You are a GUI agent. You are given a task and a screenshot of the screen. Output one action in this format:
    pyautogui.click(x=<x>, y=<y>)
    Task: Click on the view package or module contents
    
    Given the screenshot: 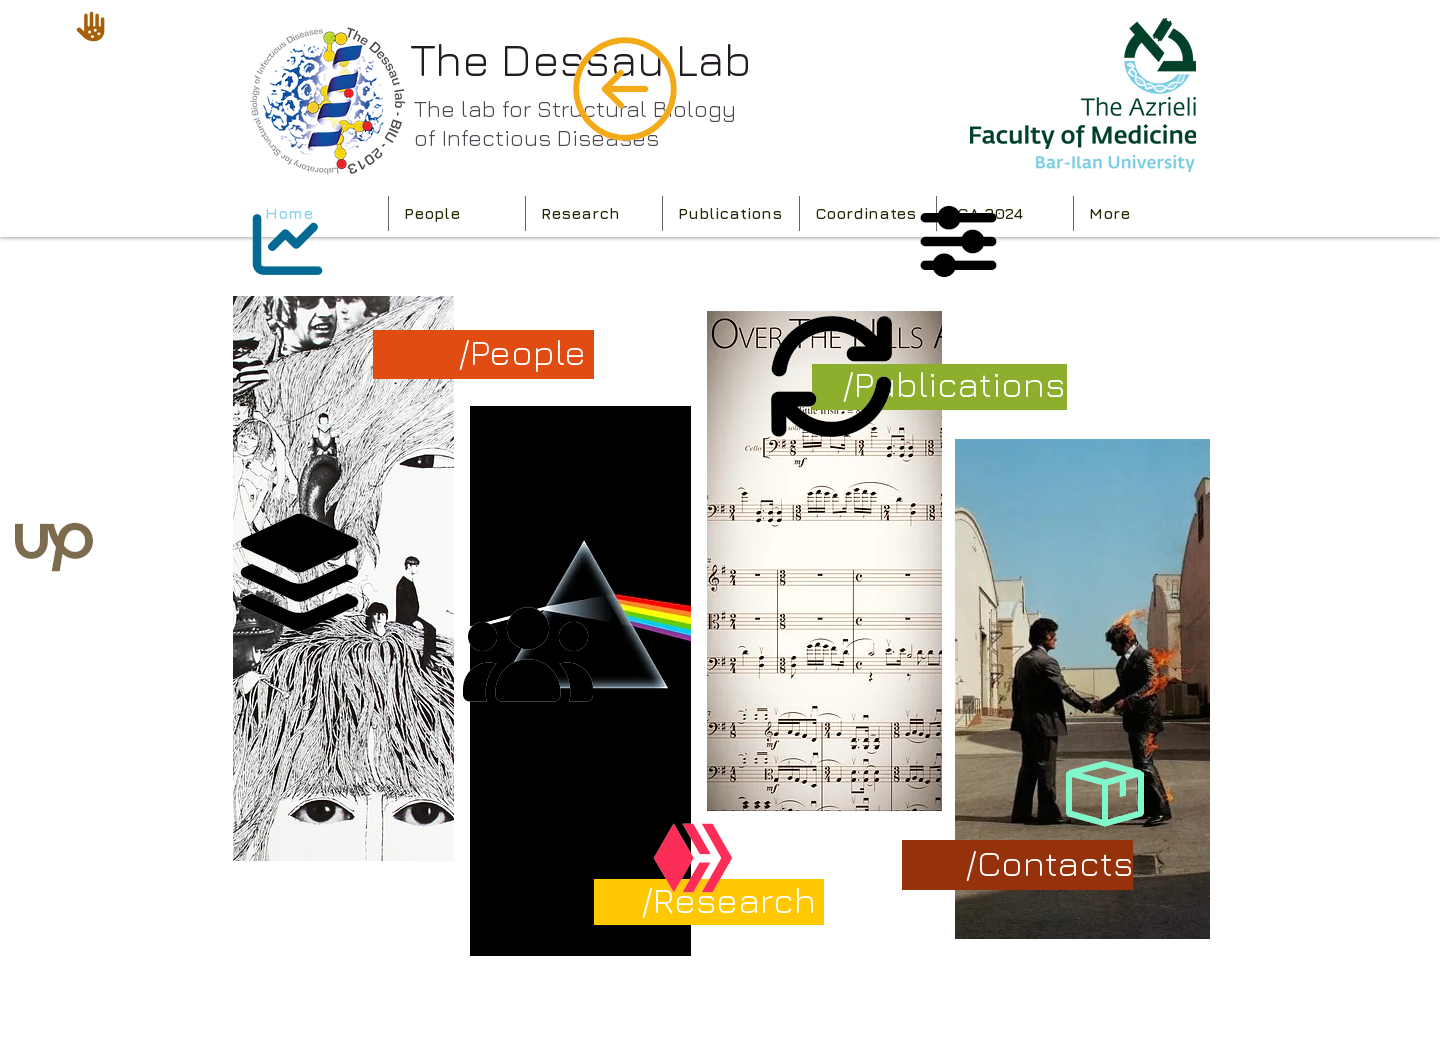 What is the action you would take?
    pyautogui.click(x=1102, y=791)
    